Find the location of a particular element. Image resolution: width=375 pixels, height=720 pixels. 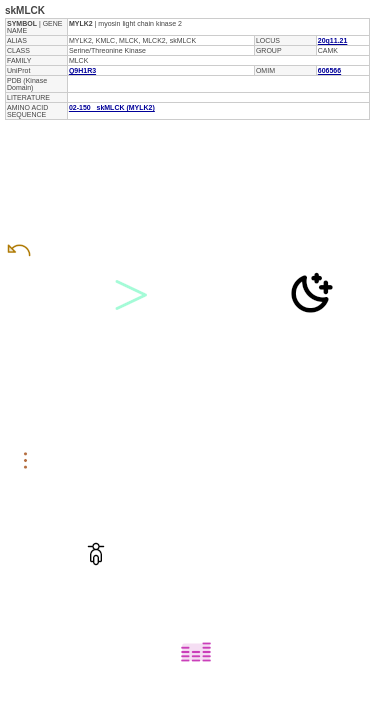

navigate to the next item or page is located at coordinates (129, 295).